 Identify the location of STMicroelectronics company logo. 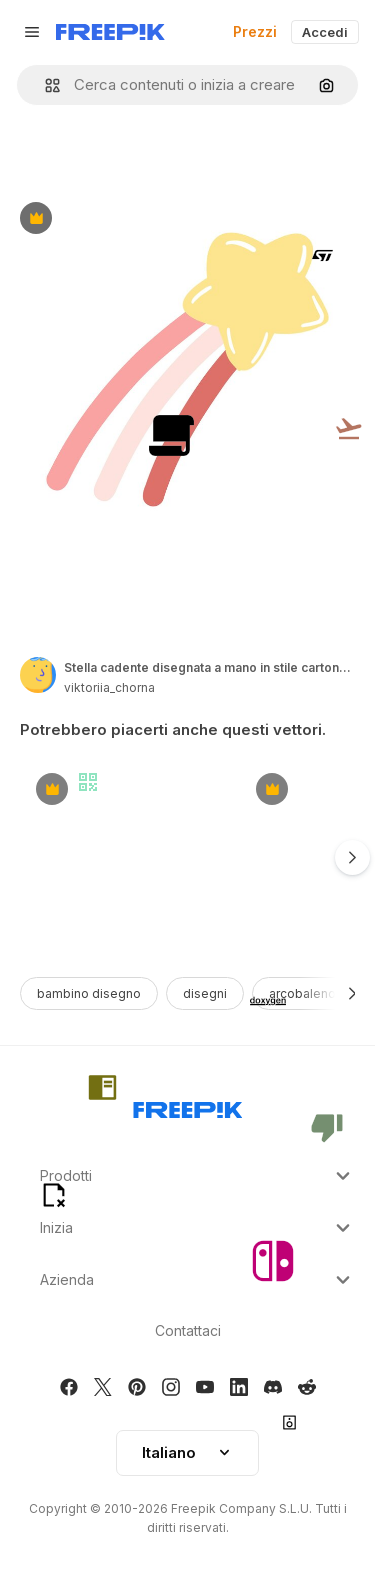
(322, 255).